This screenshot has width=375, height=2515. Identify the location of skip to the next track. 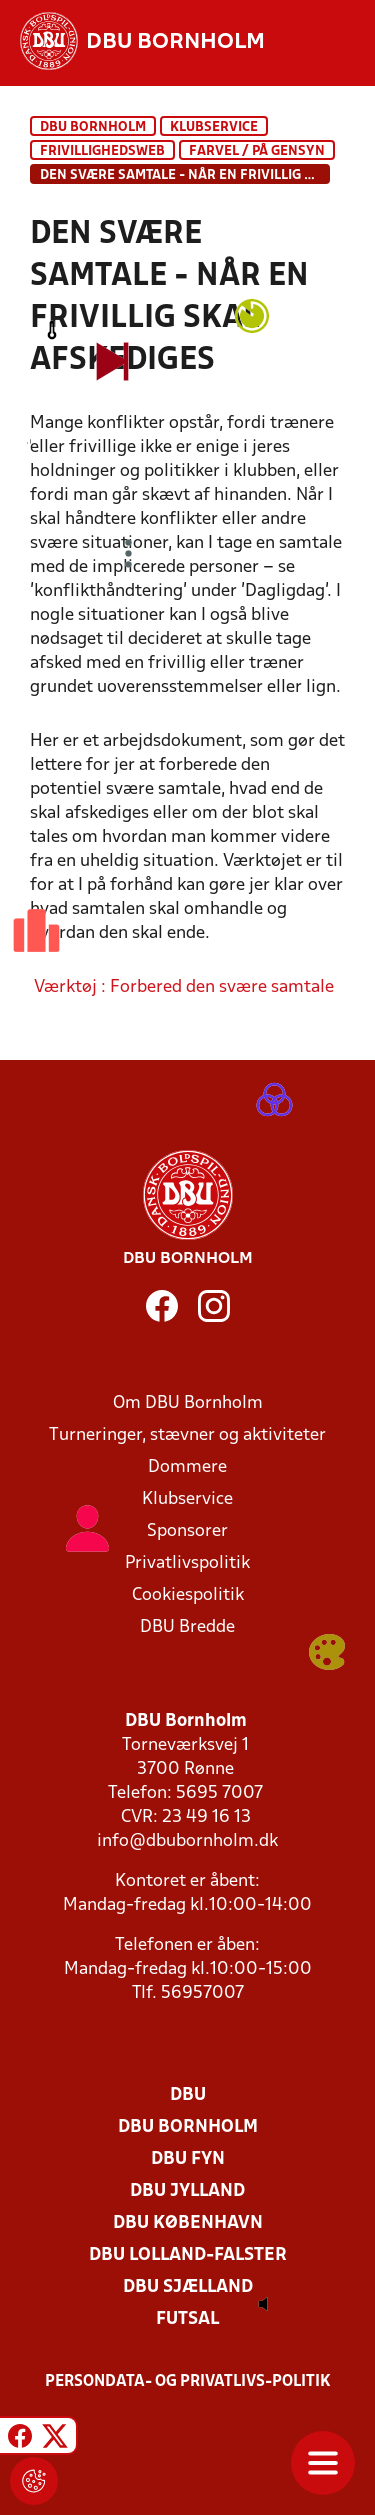
(112, 361).